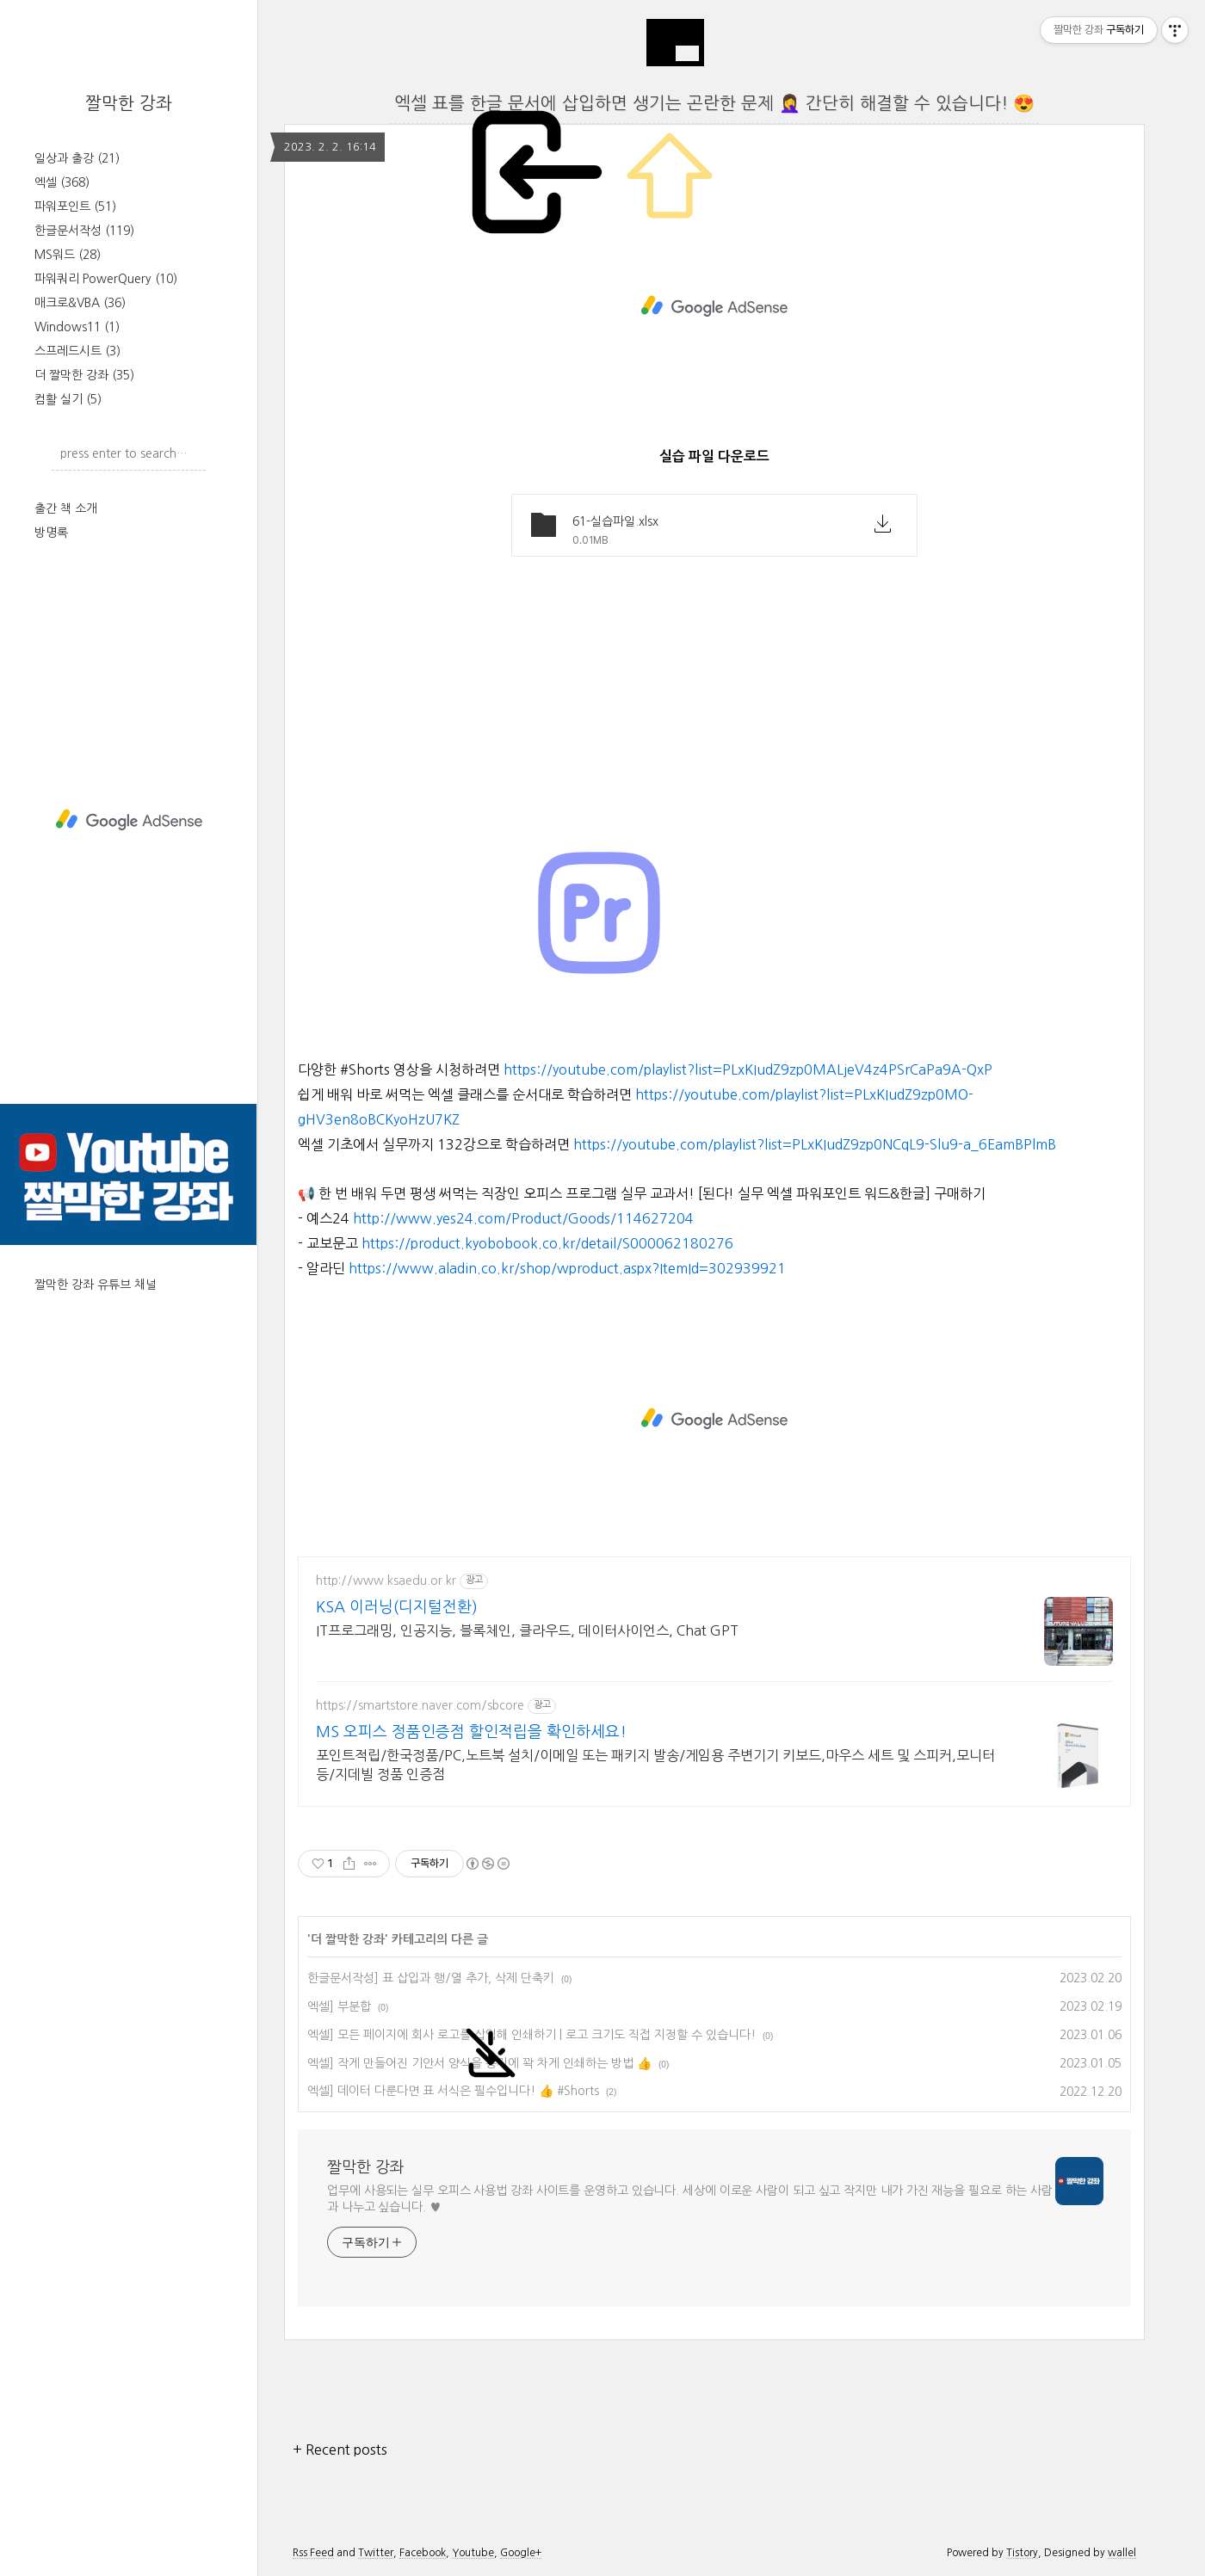  What do you see at coordinates (675, 42) in the screenshot?
I see `add a branding watermark to video content` at bounding box center [675, 42].